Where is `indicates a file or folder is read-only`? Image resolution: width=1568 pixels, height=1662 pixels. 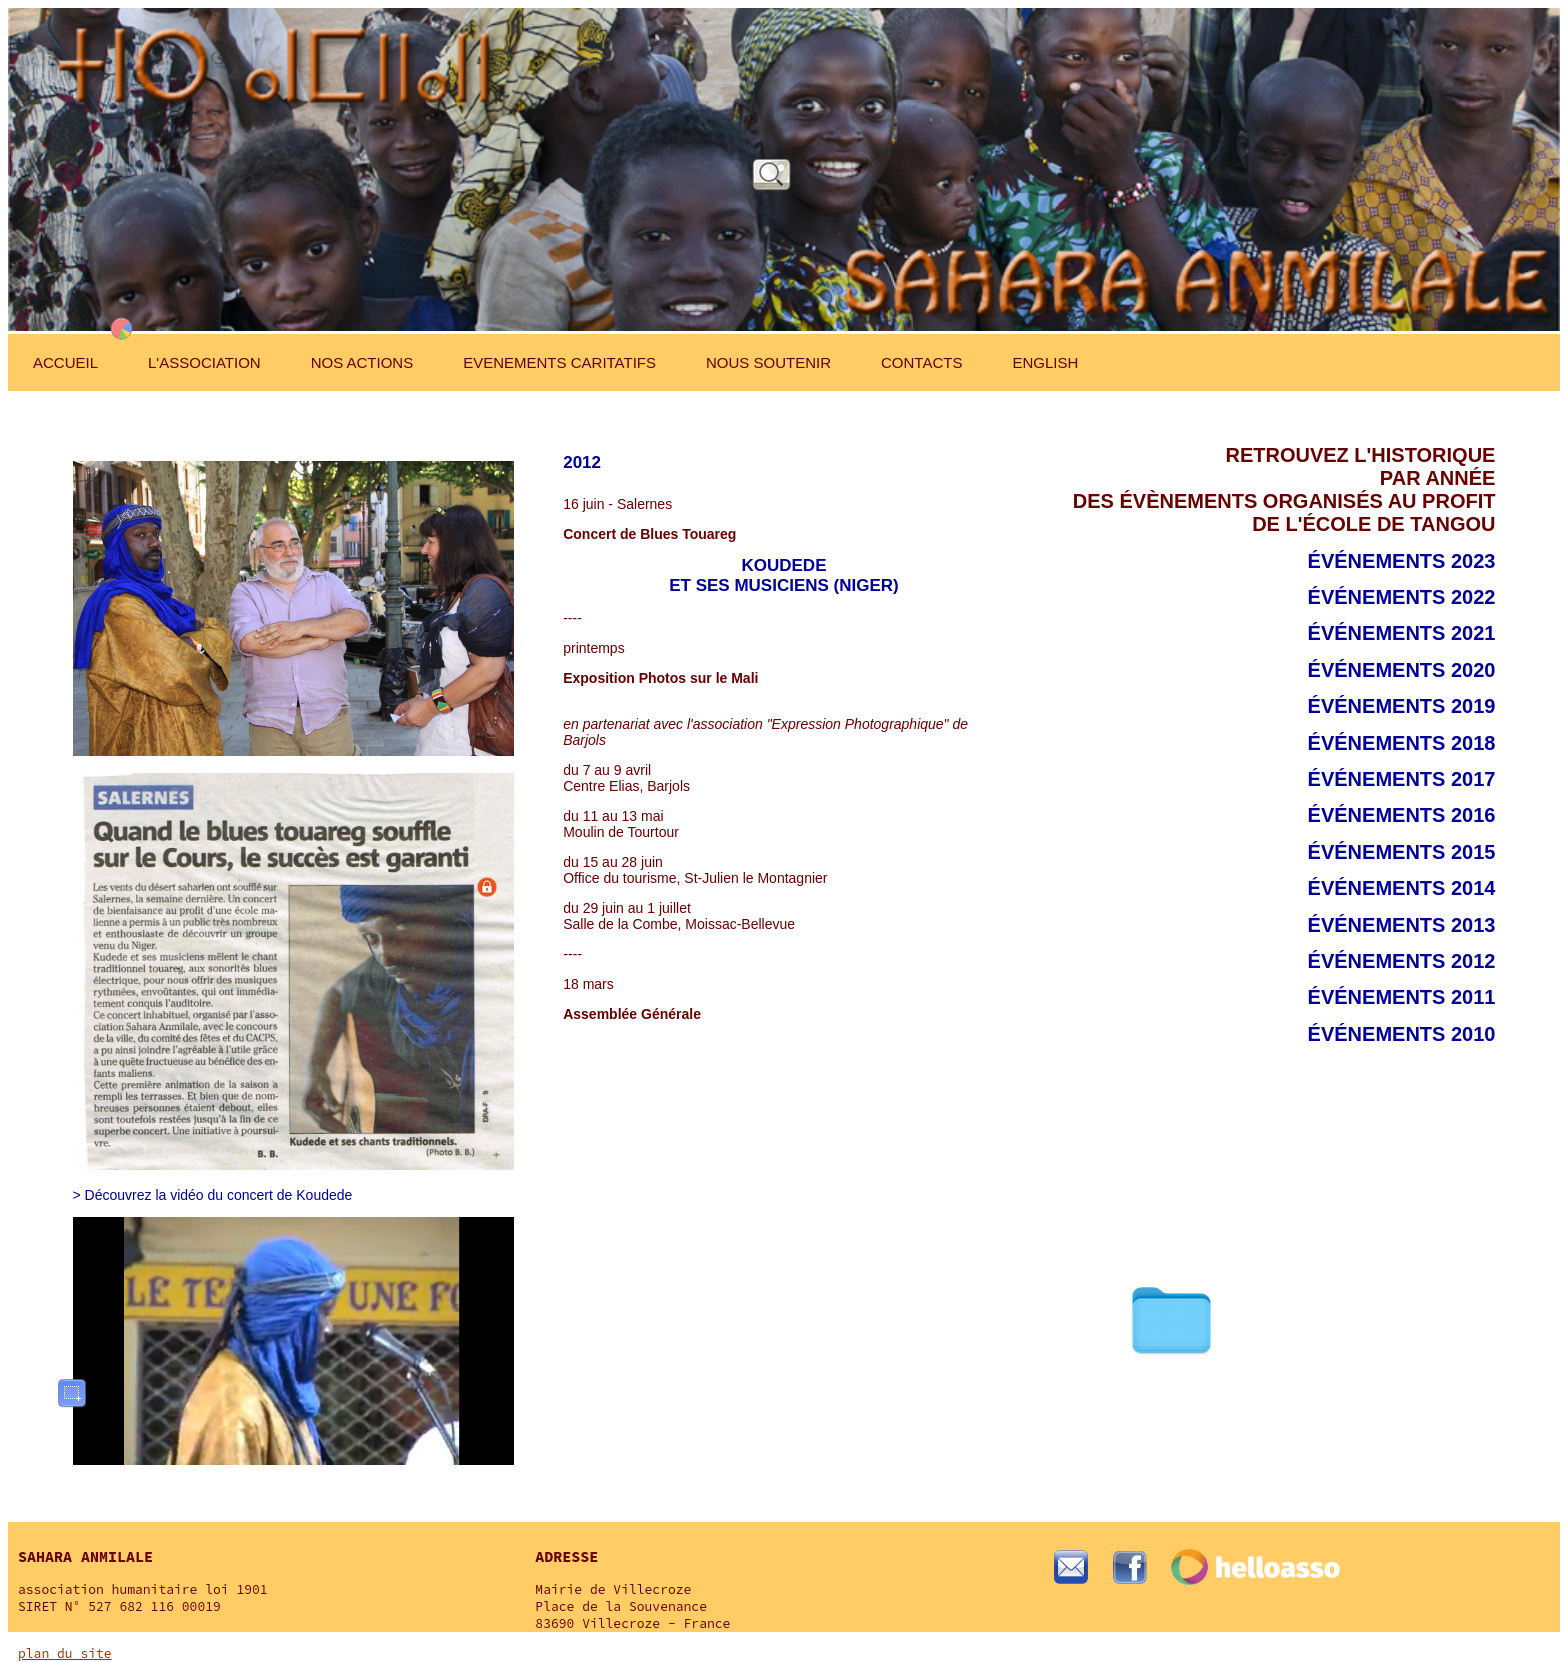
indicates a file or folder is read-only is located at coordinates (487, 887).